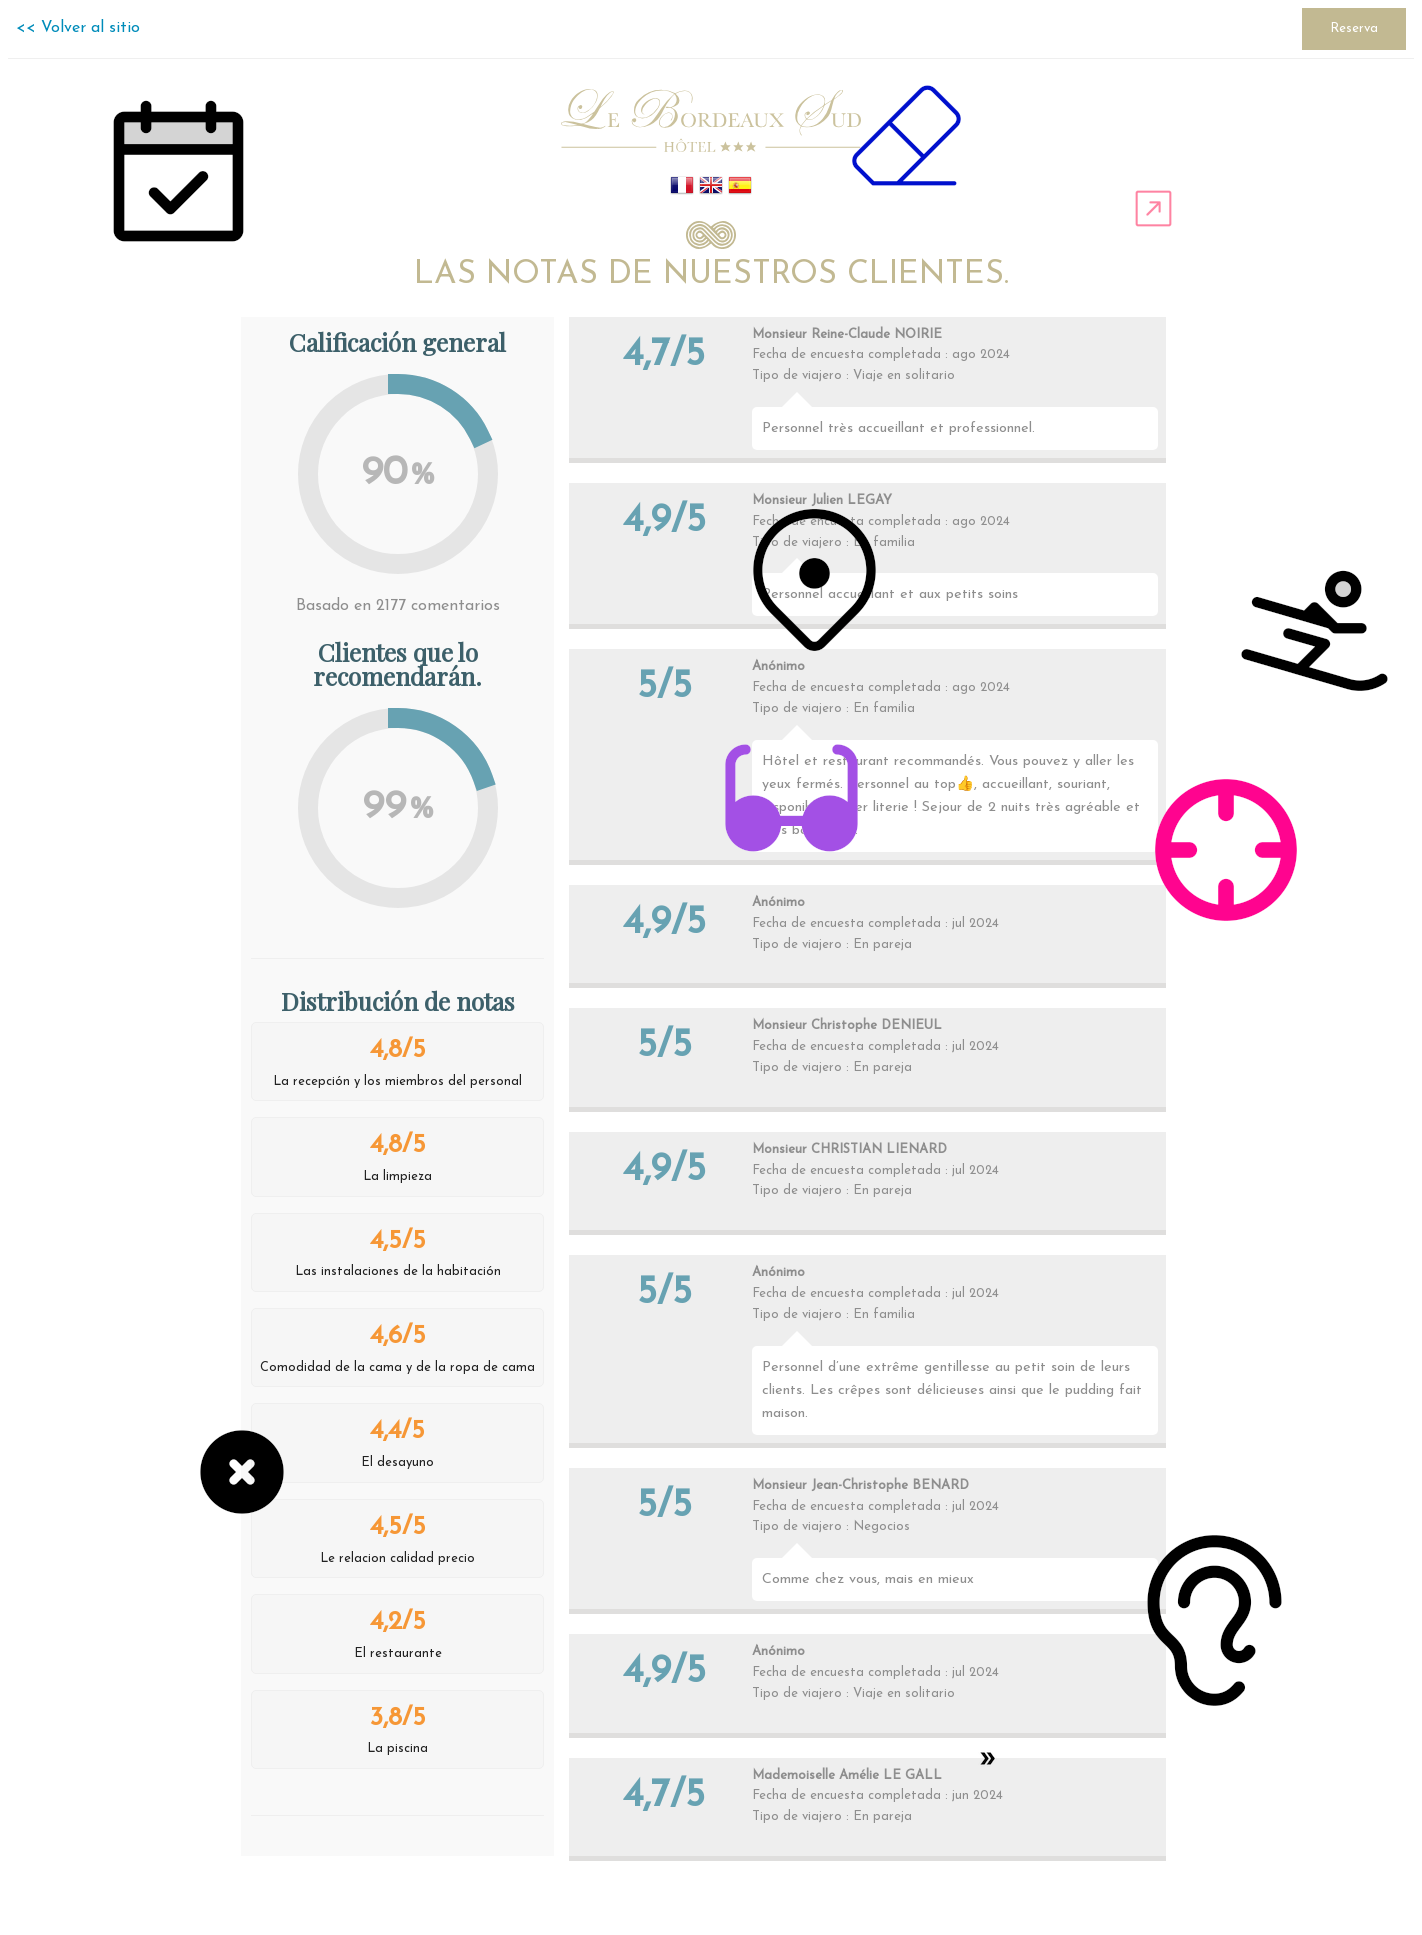 The image size is (1422, 1935). Describe the element at coordinates (178, 176) in the screenshot. I see `confirm or complete a scheduled event` at that location.